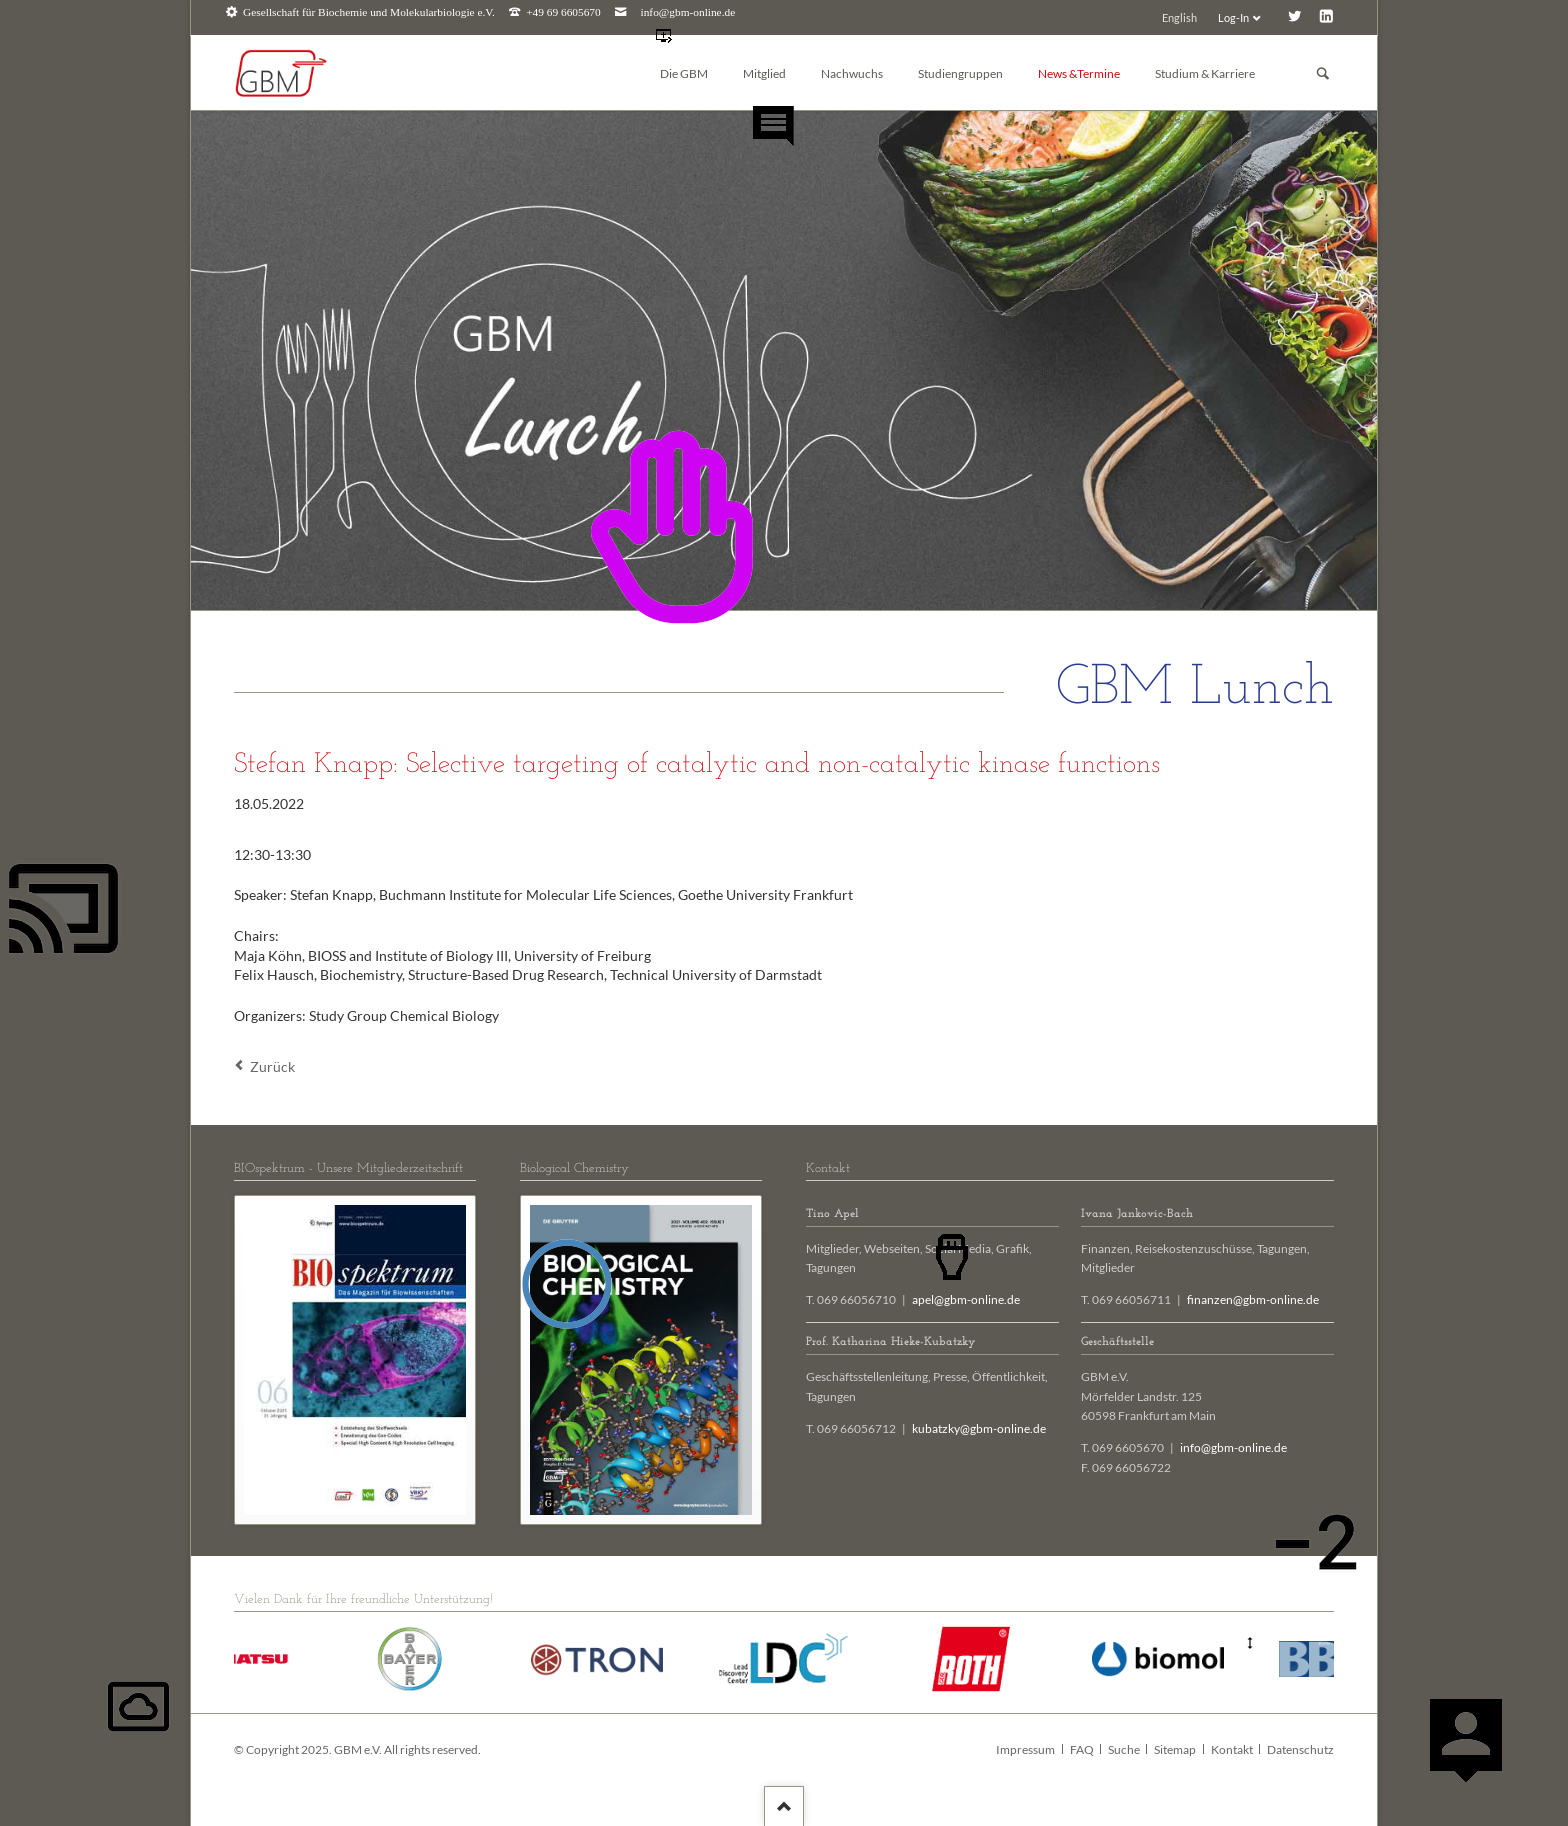  What do you see at coordinates (138, 1706) in the screenshot?
I see `access daydream or screensaver settings` at bounding box center [138, 1706].